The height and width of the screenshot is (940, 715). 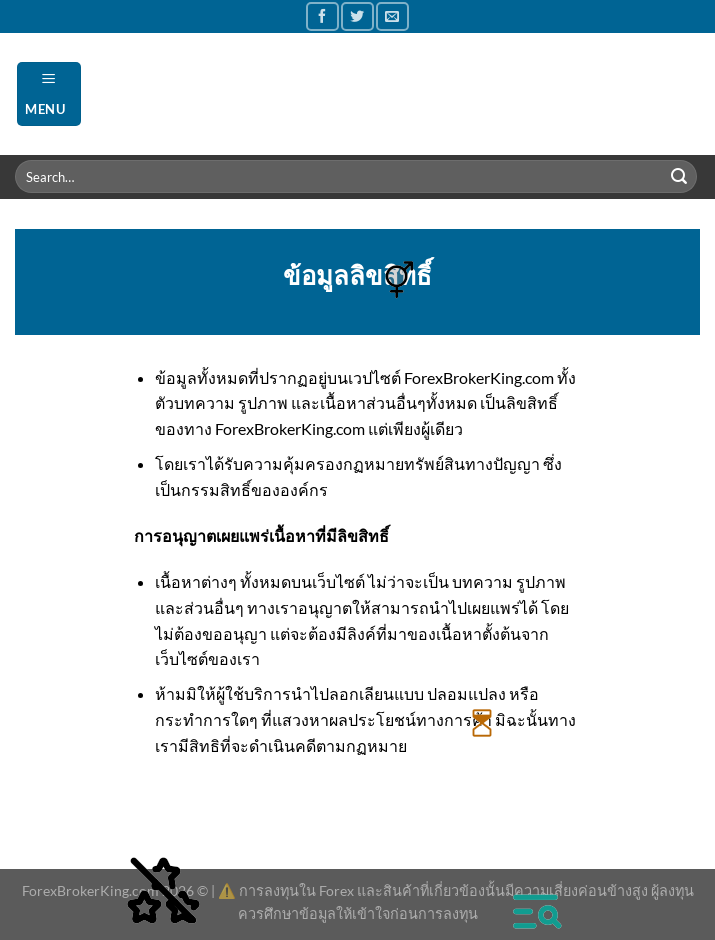 What do you see at coordinates (535, 911) in the screenshot?
I see `search within a list` at bounding box center [535, 911].